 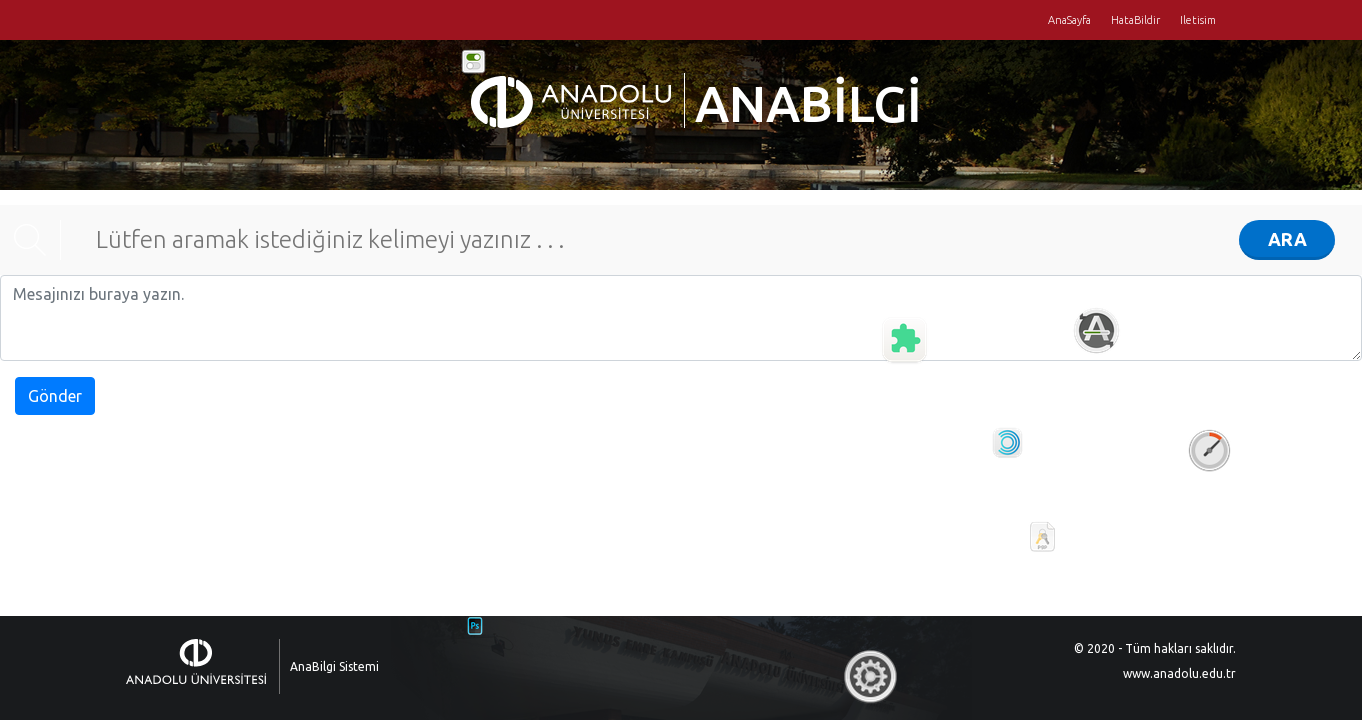 What do you see at coordinates (1209, 450) in the screenshot?
I see `open sysprof system profiler application` at bounding box center [1209, 450].